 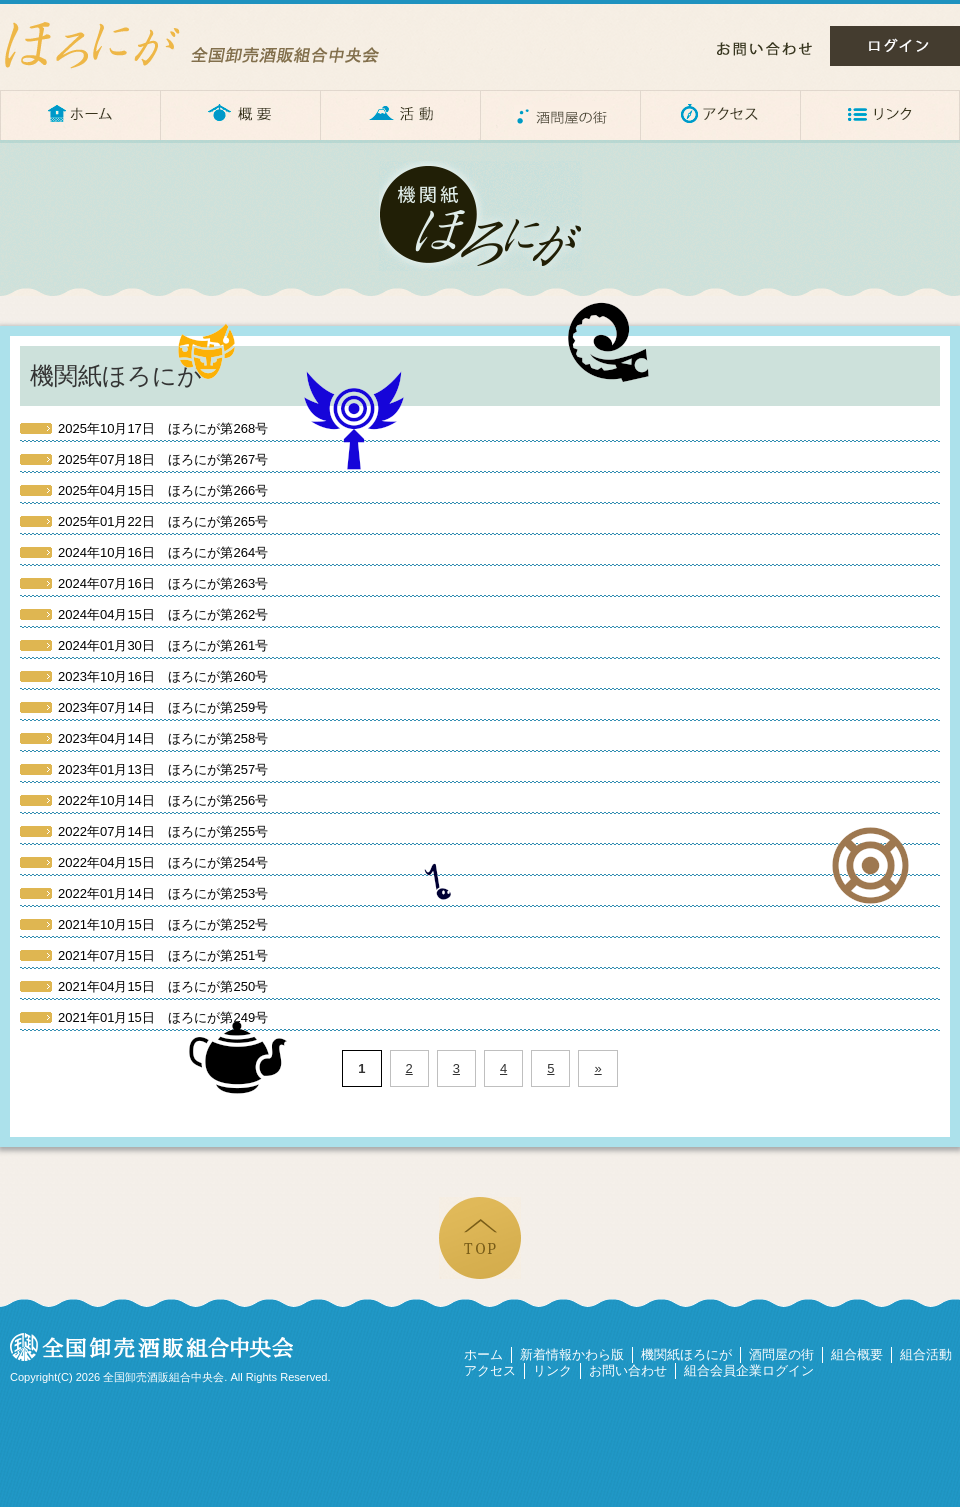 I want to click on access dragon or mythical creature content, so click(x=608, y=343).